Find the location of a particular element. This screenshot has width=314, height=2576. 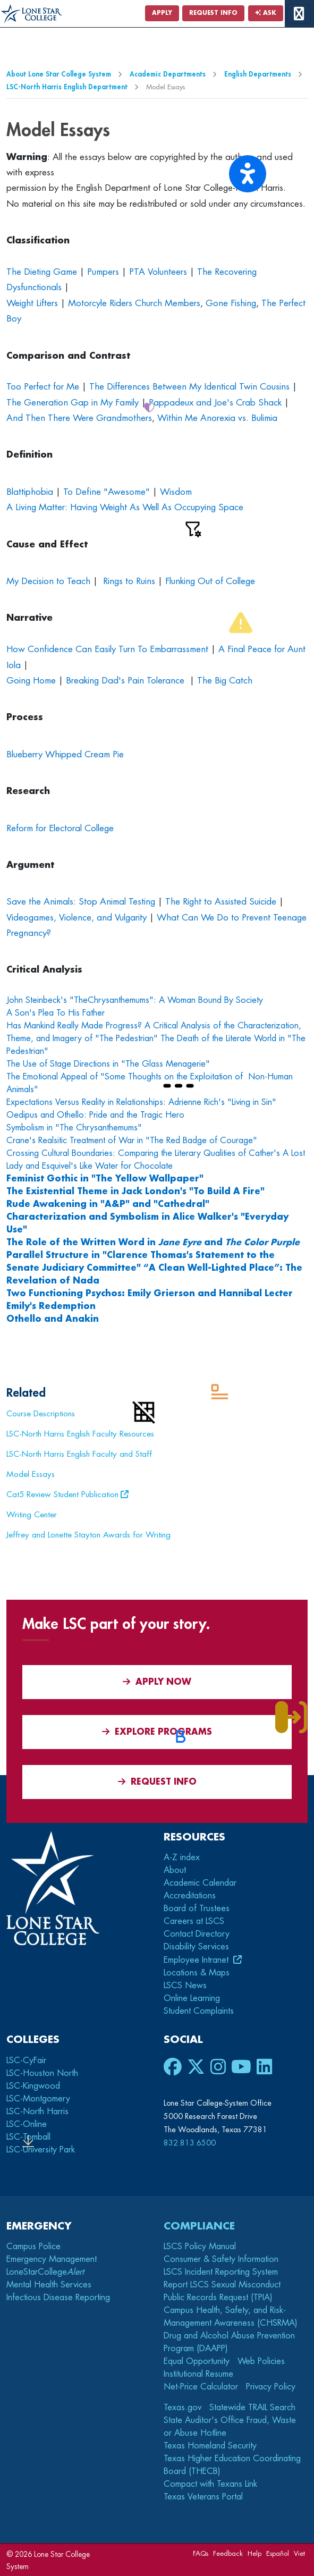

move element to the right is located at coordinates (291, 1717).